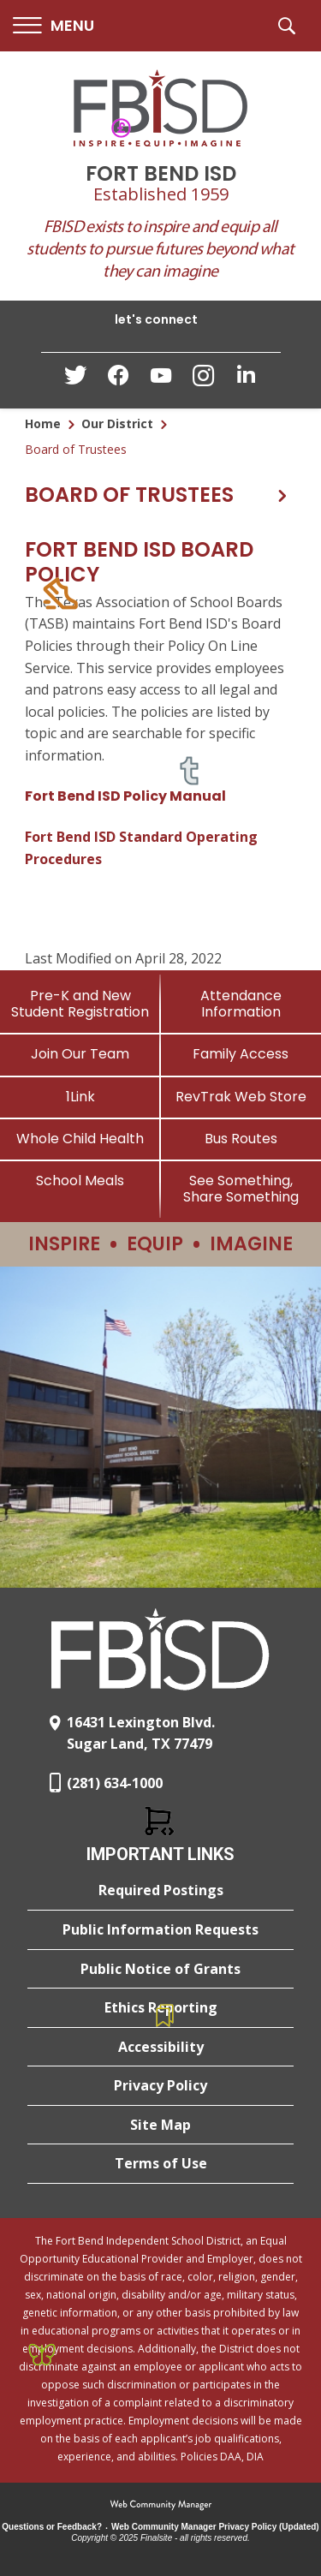 This screenshot has height=2576, width=321. I want to click on track your running or walking activity, so click(60, 595).